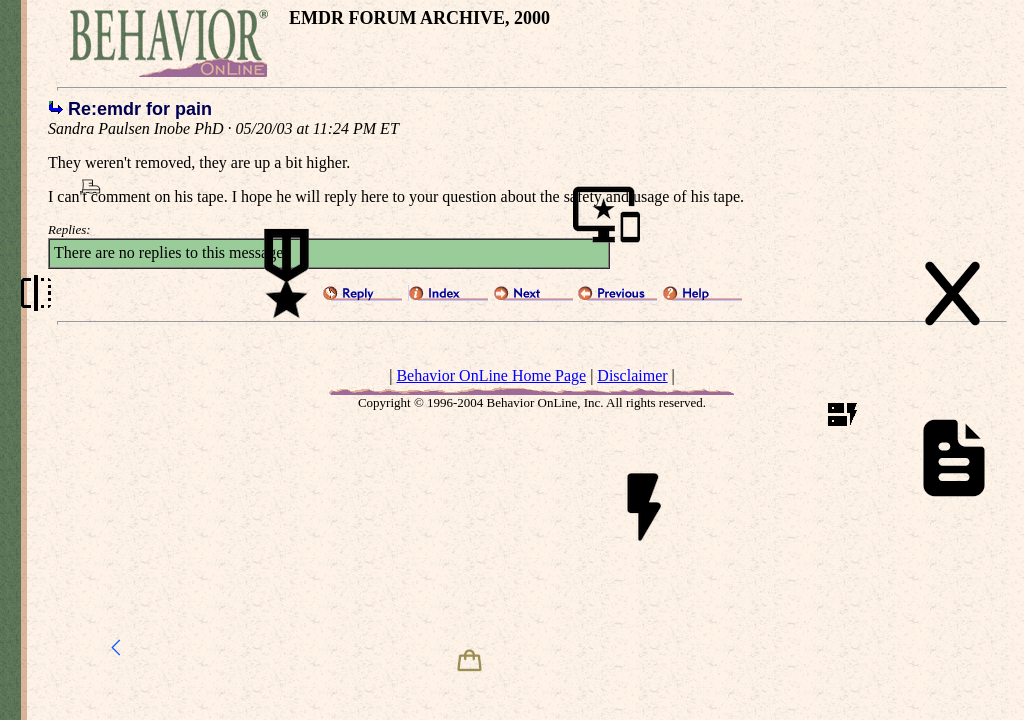 Image resolution: width=1024 pixels, height=720 pixels. What do you see at coordinates (952, 293) in the screenshot?
I see `close or dismiss a dialog` at bounding box center [952, 293].